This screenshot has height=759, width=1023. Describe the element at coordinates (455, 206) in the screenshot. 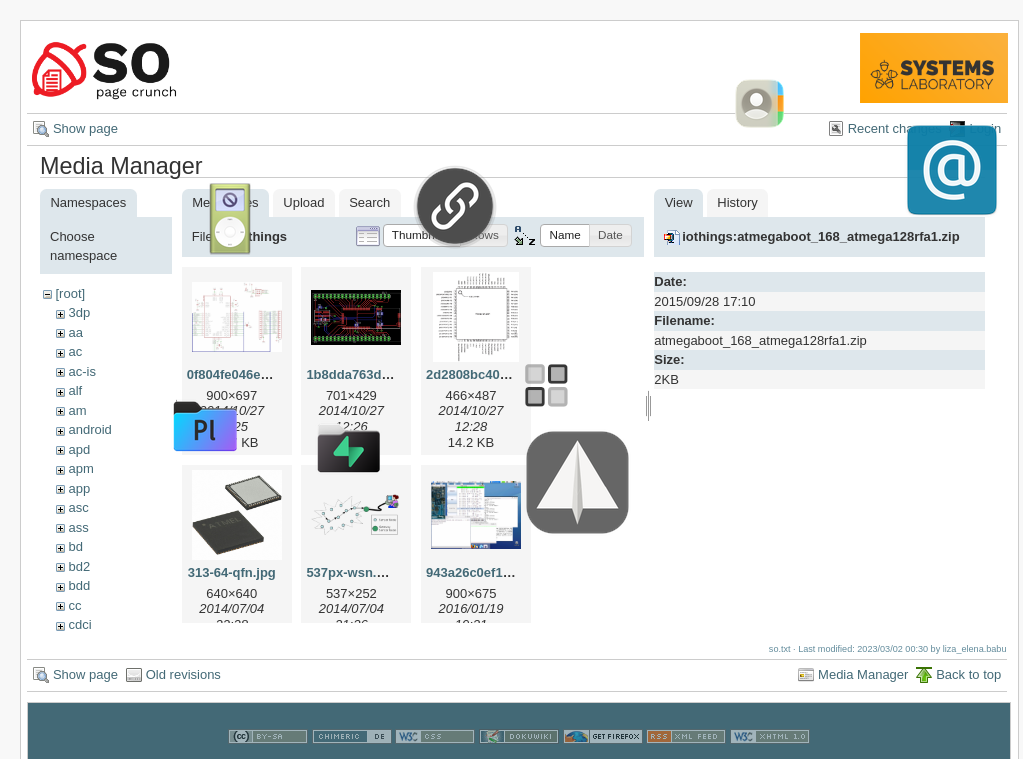

I see `indicates a symbolic link or alias to another file` at that location.